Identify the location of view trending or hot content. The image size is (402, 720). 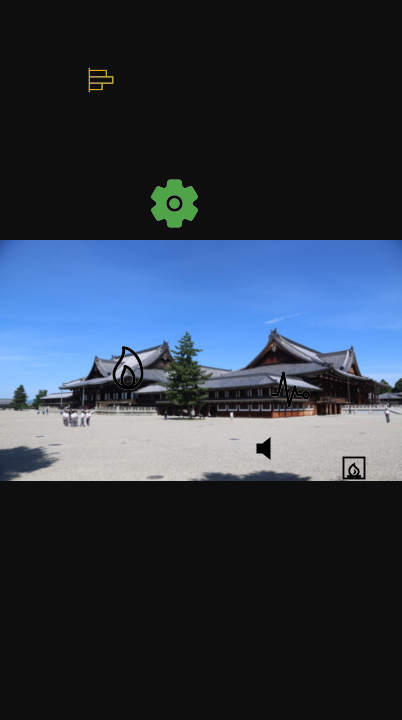
(128, 368).